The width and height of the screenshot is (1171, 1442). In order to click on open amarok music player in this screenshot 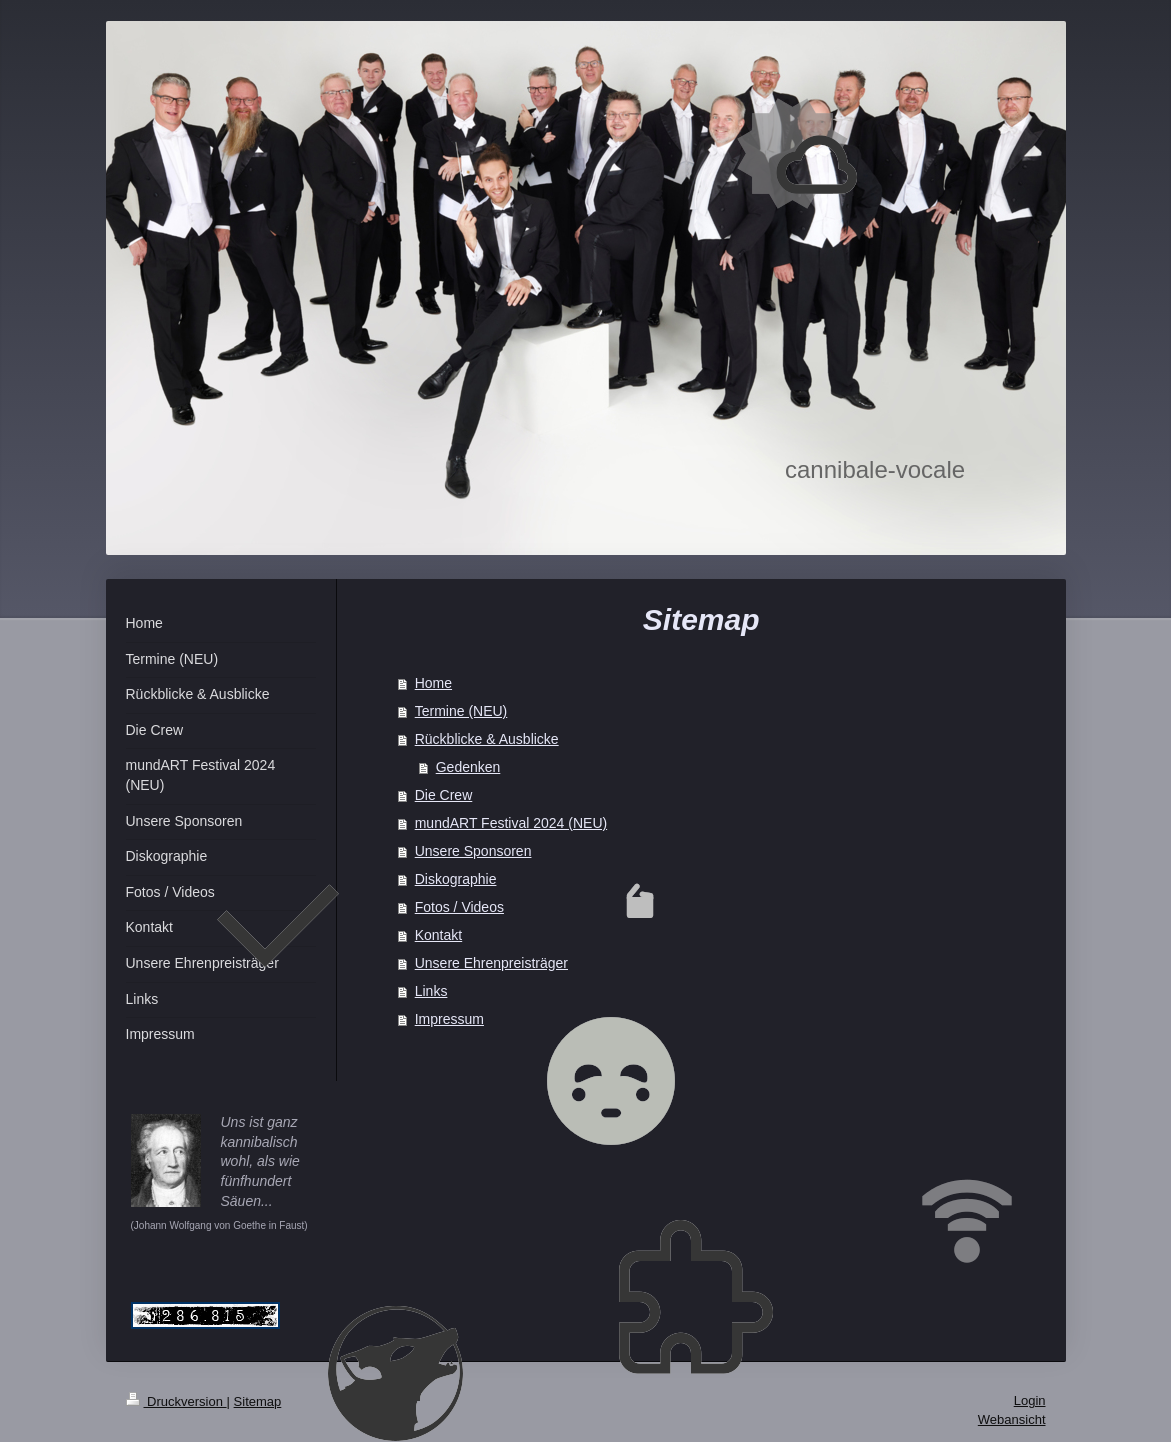, I will do `click(395, 1373)`.